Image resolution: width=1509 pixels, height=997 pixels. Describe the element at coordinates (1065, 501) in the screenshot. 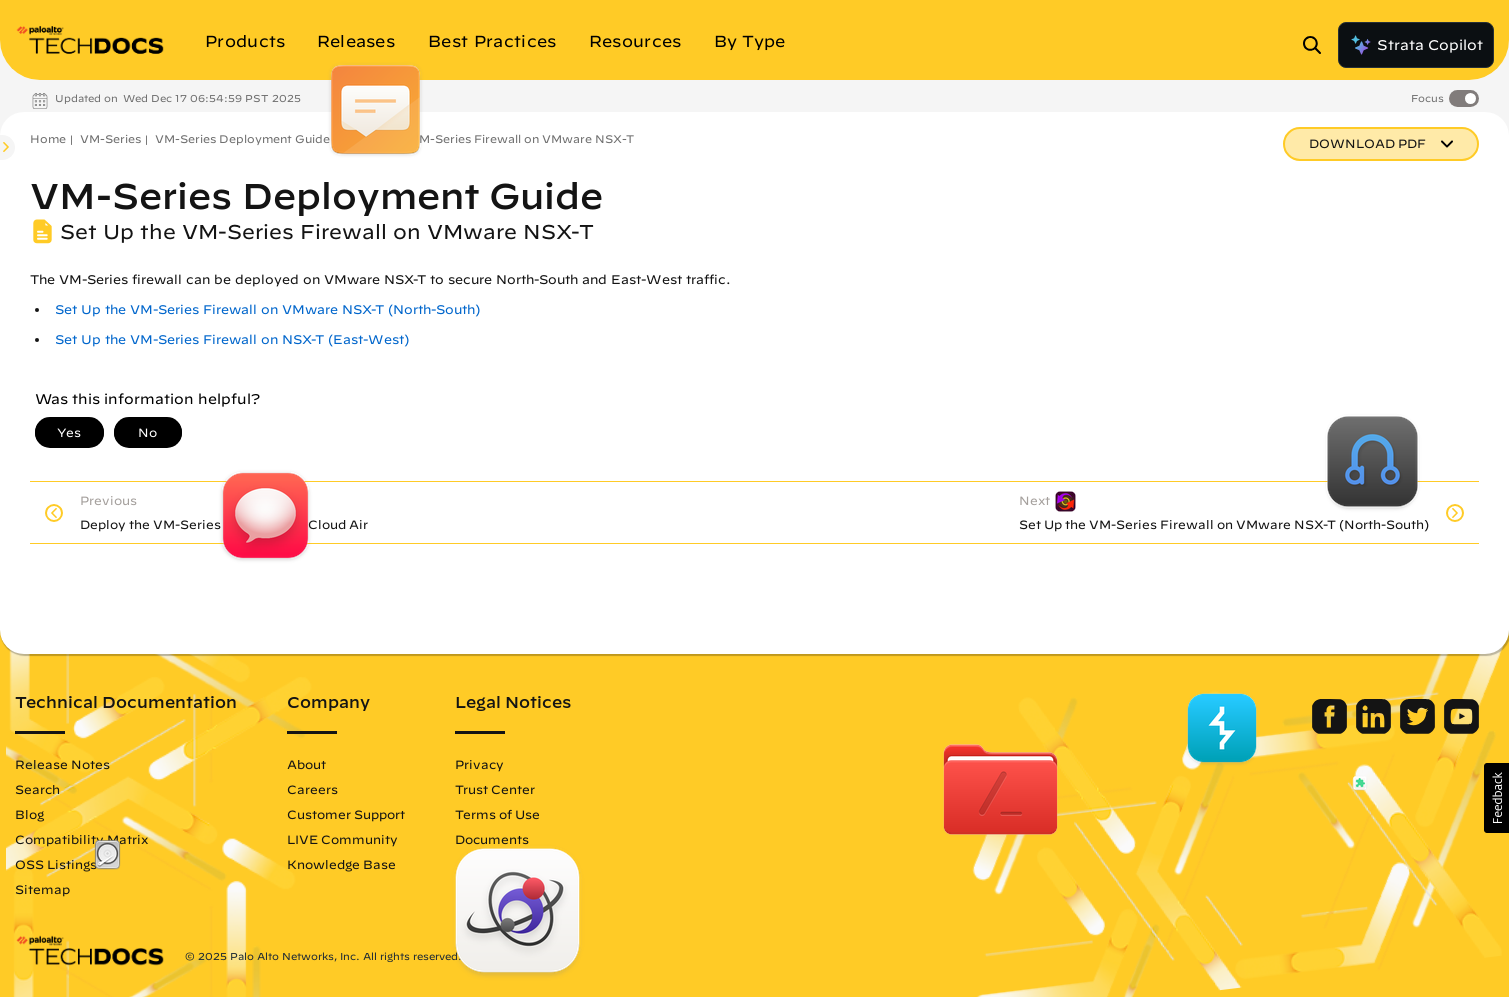

I see `open gabutdm download manager app` at that location.